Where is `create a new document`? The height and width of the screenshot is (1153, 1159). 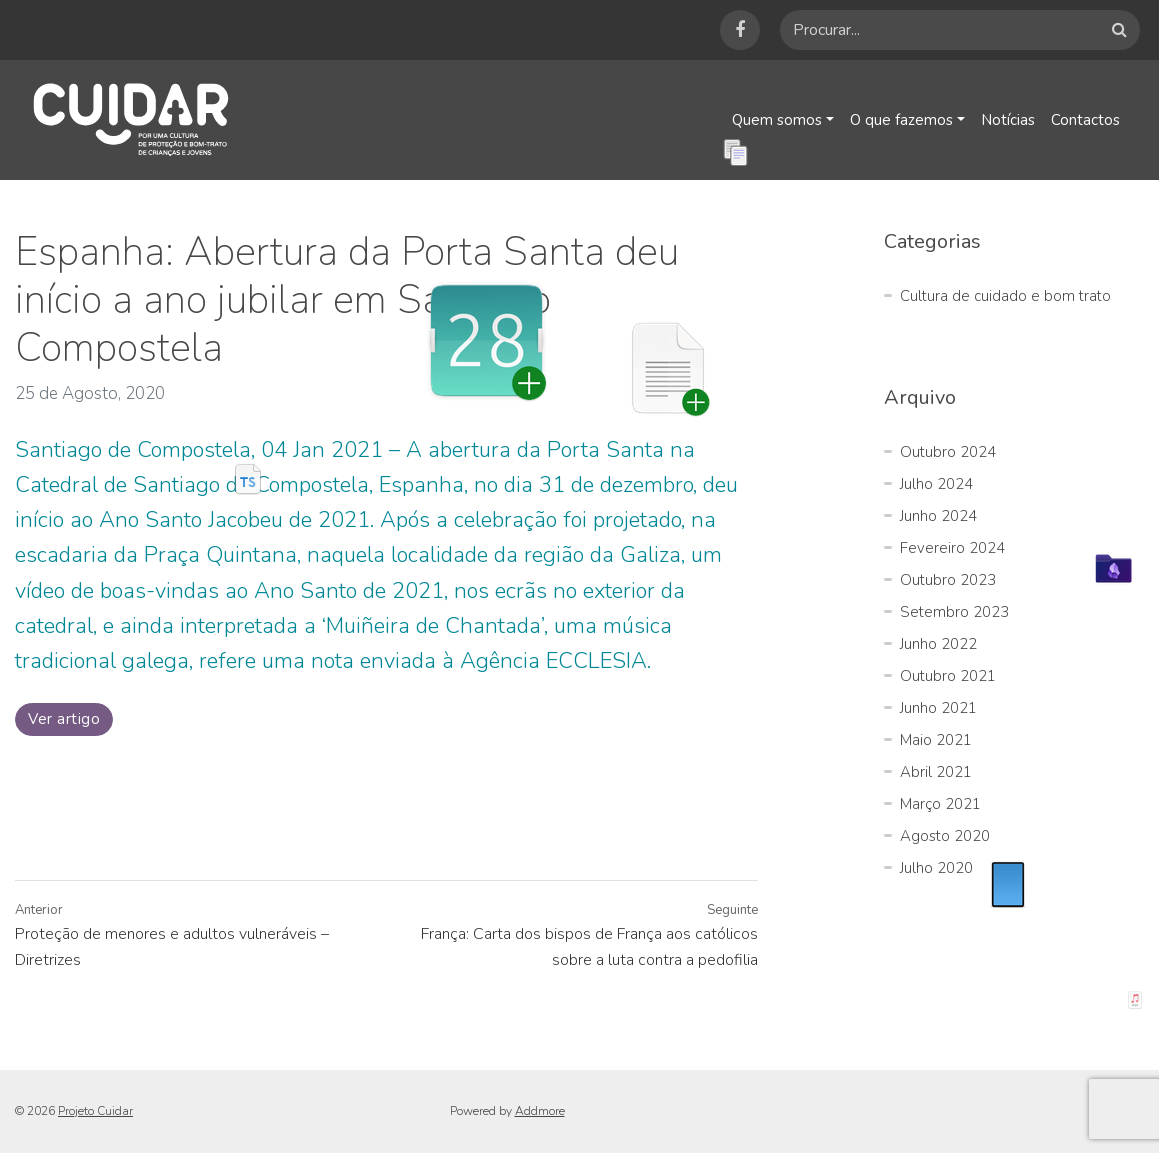 create a new document is located at coordinates (668, 368).